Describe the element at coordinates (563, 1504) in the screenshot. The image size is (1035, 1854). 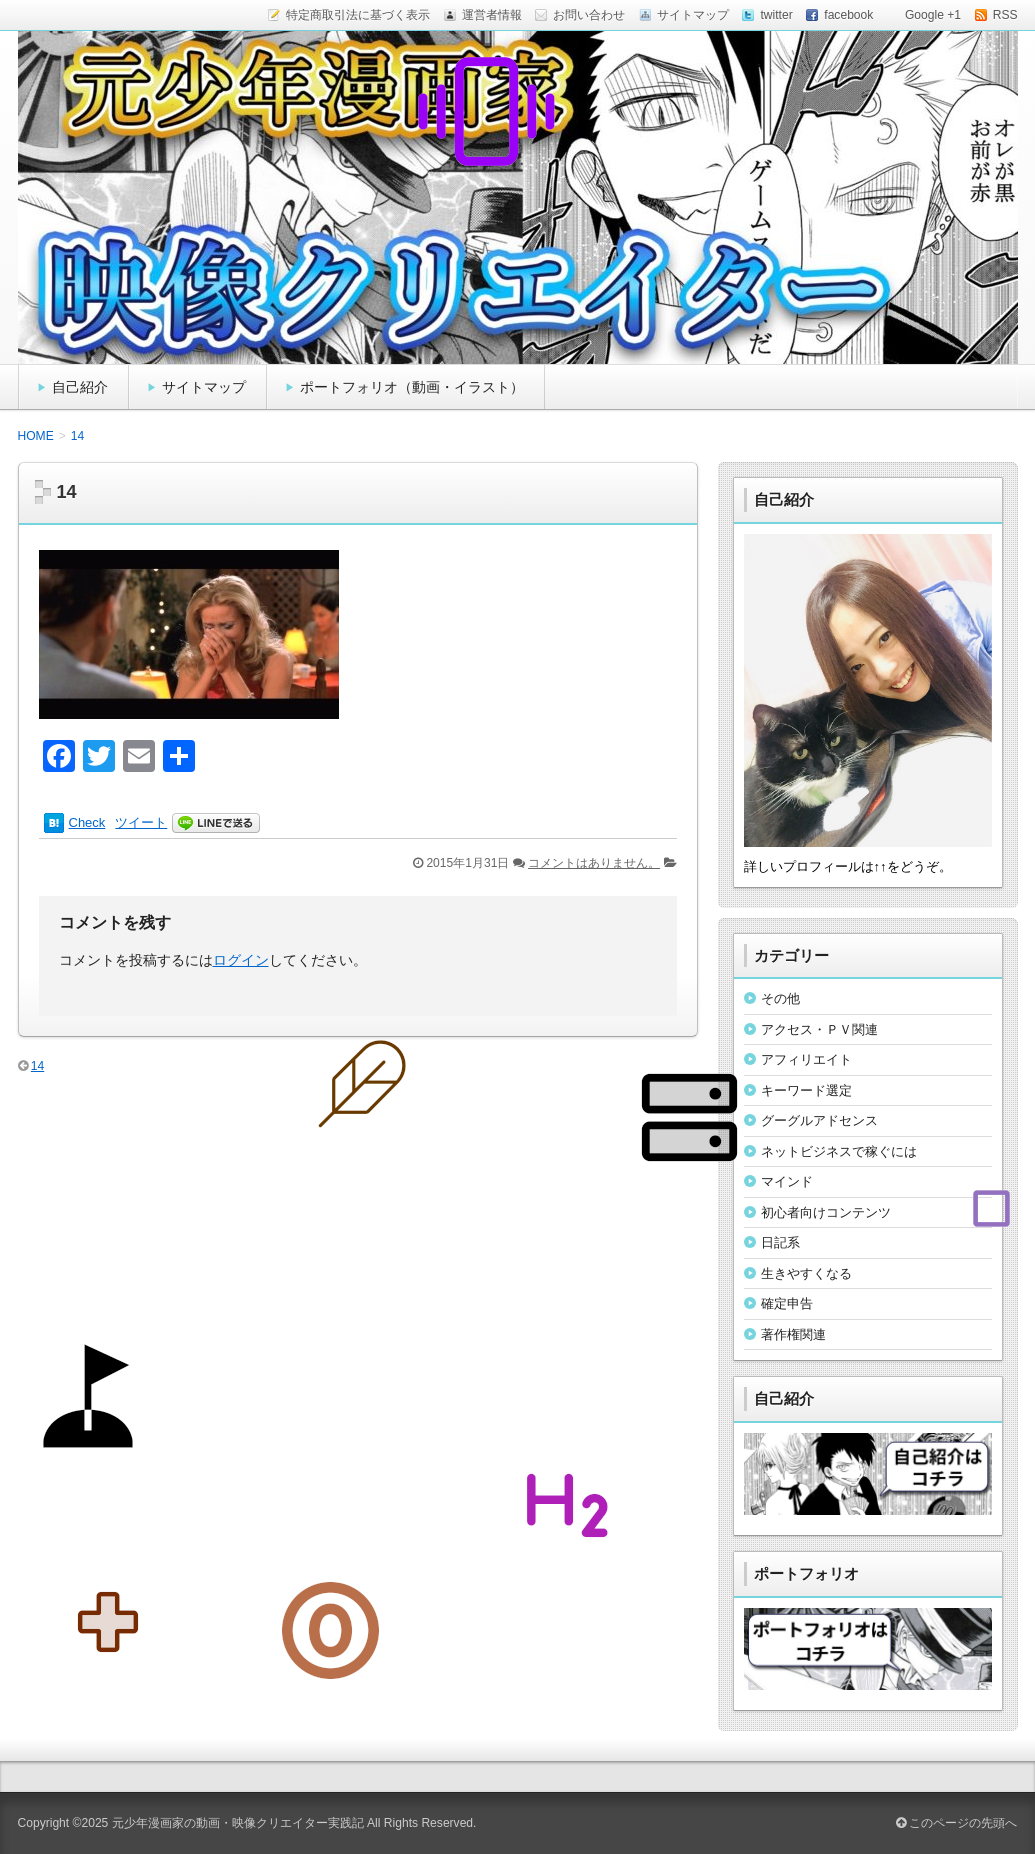
I see `format text as heading level 2` at that location.